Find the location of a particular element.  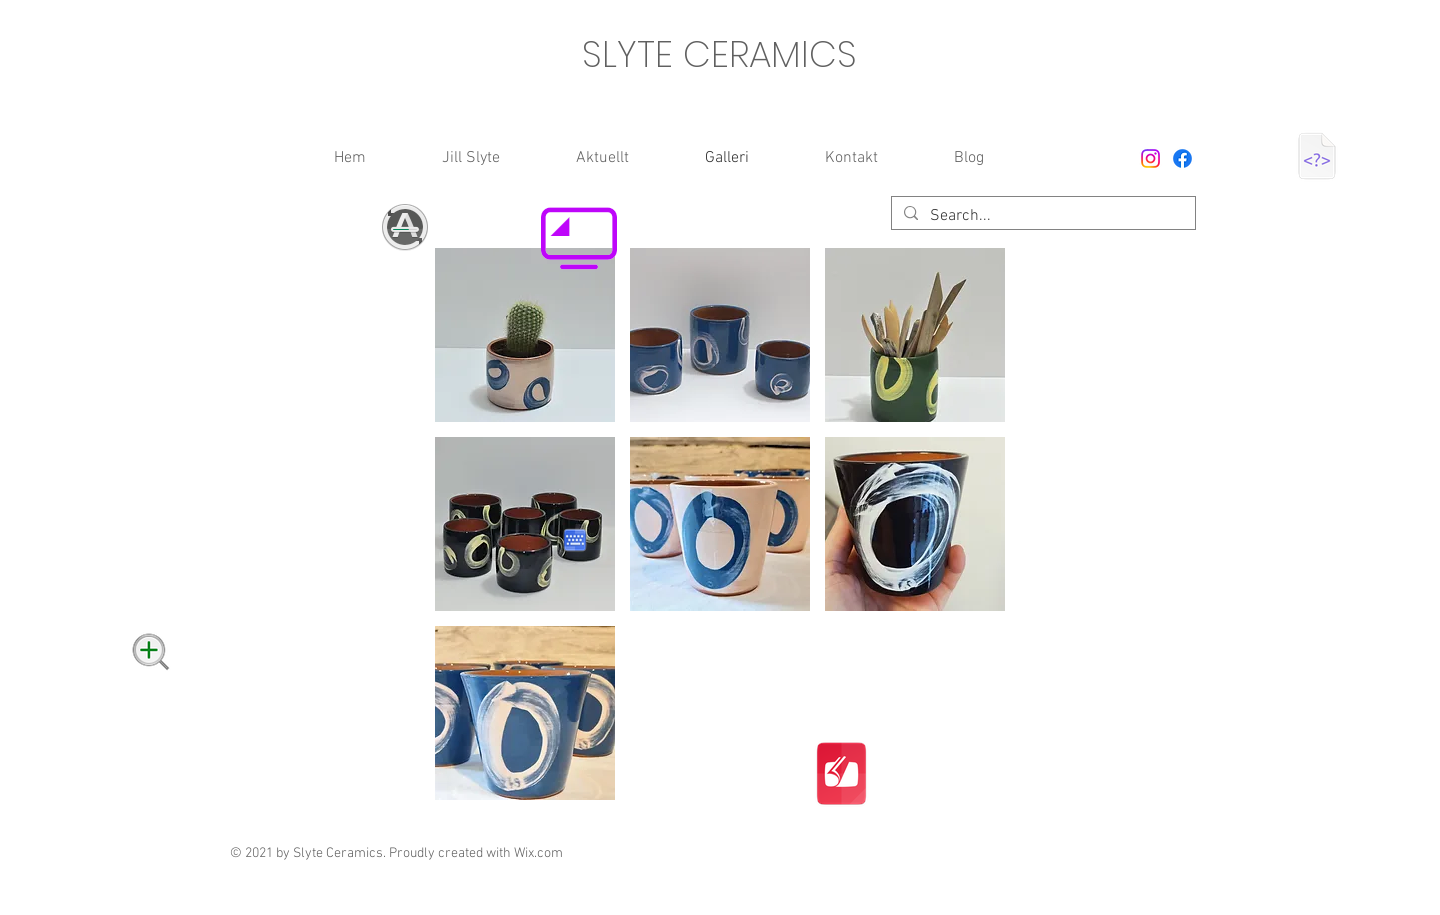

an EPS vector file is located at coordinates (841, 773).